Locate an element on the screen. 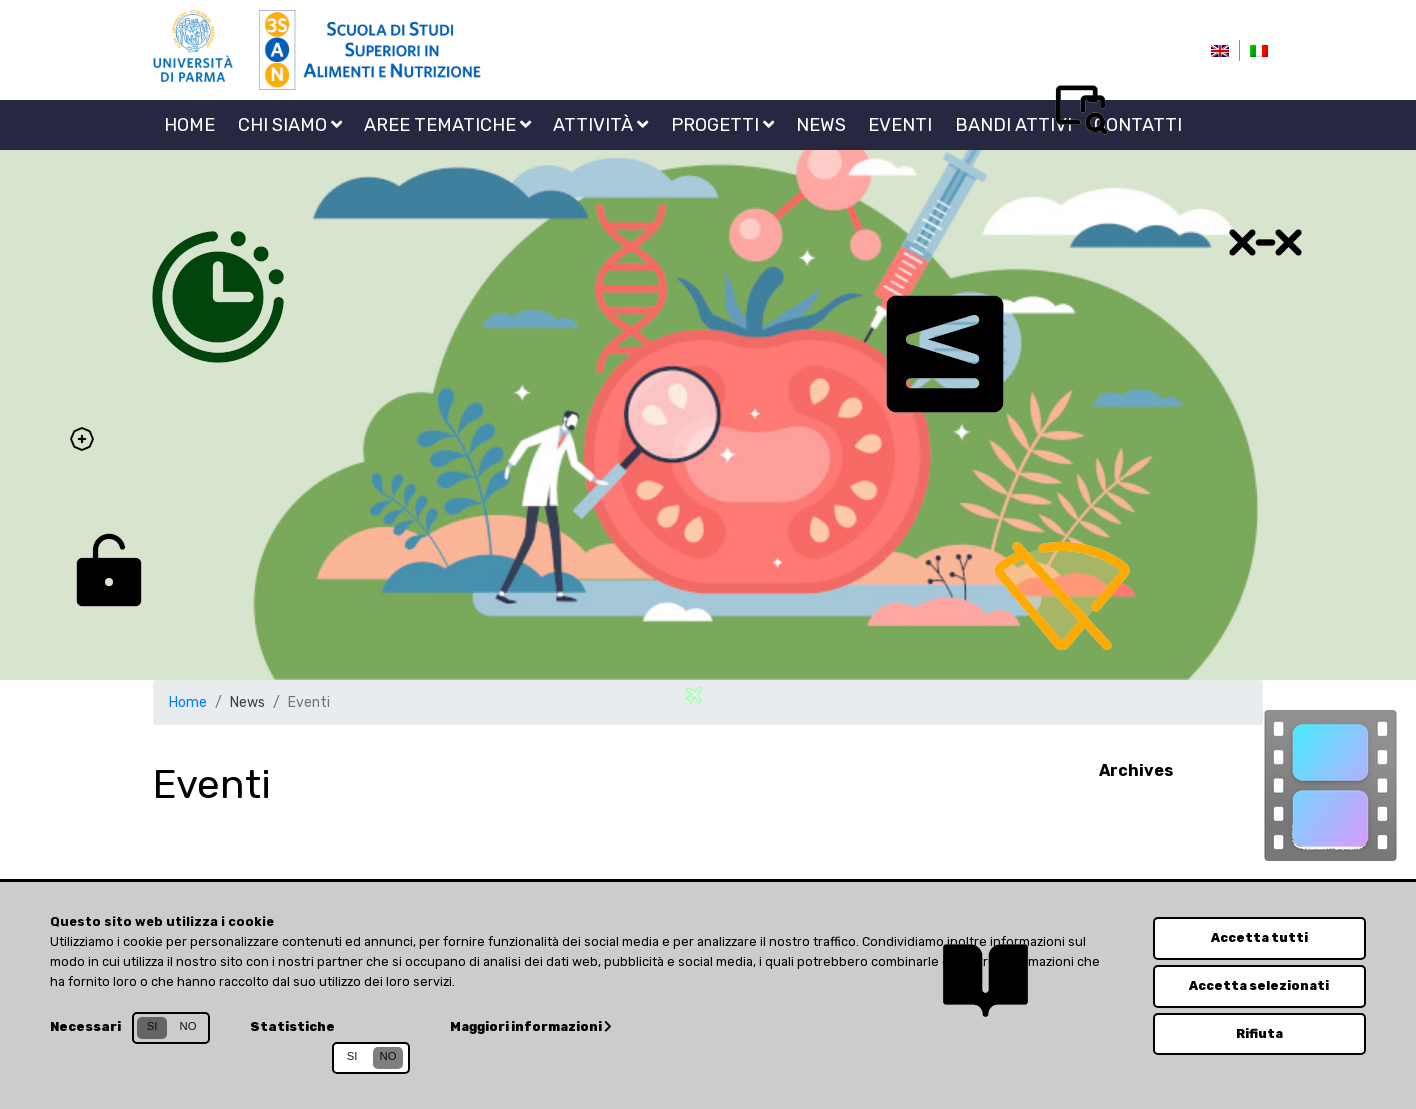 This screenshot has height=1109, width=1416. enable airplane mode is located at coordinates (694, 695).